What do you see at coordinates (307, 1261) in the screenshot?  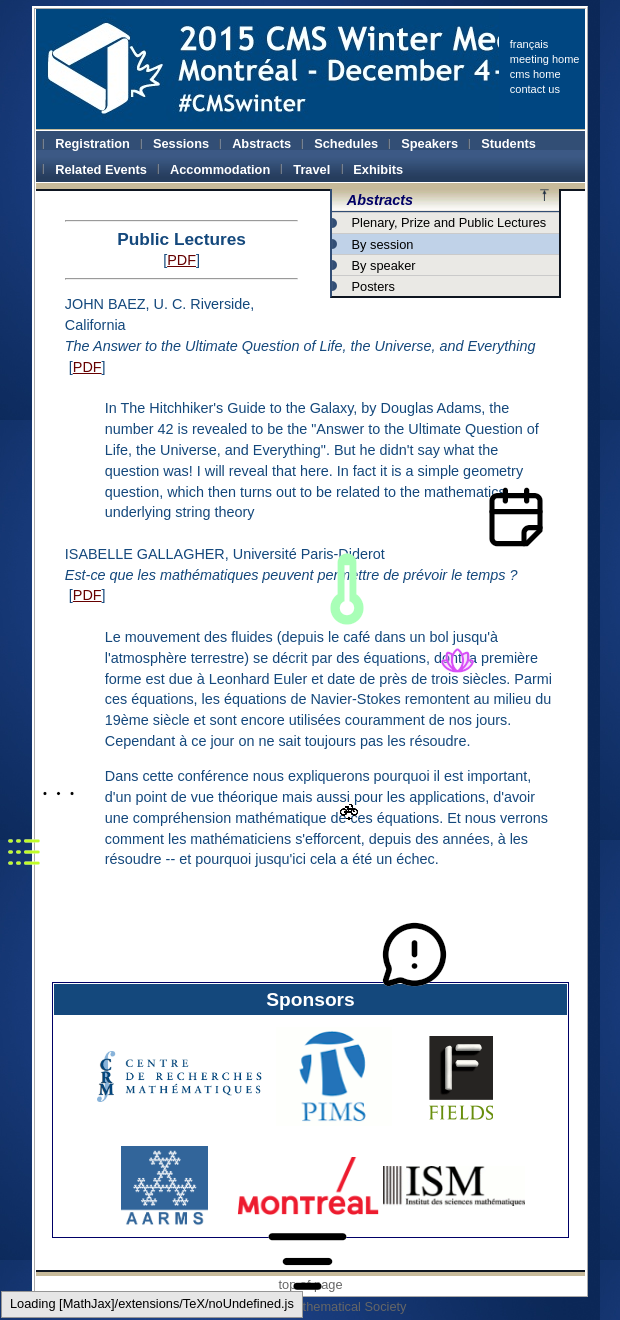 I see `filter or sort list items` at bounding box center [307, 1261].